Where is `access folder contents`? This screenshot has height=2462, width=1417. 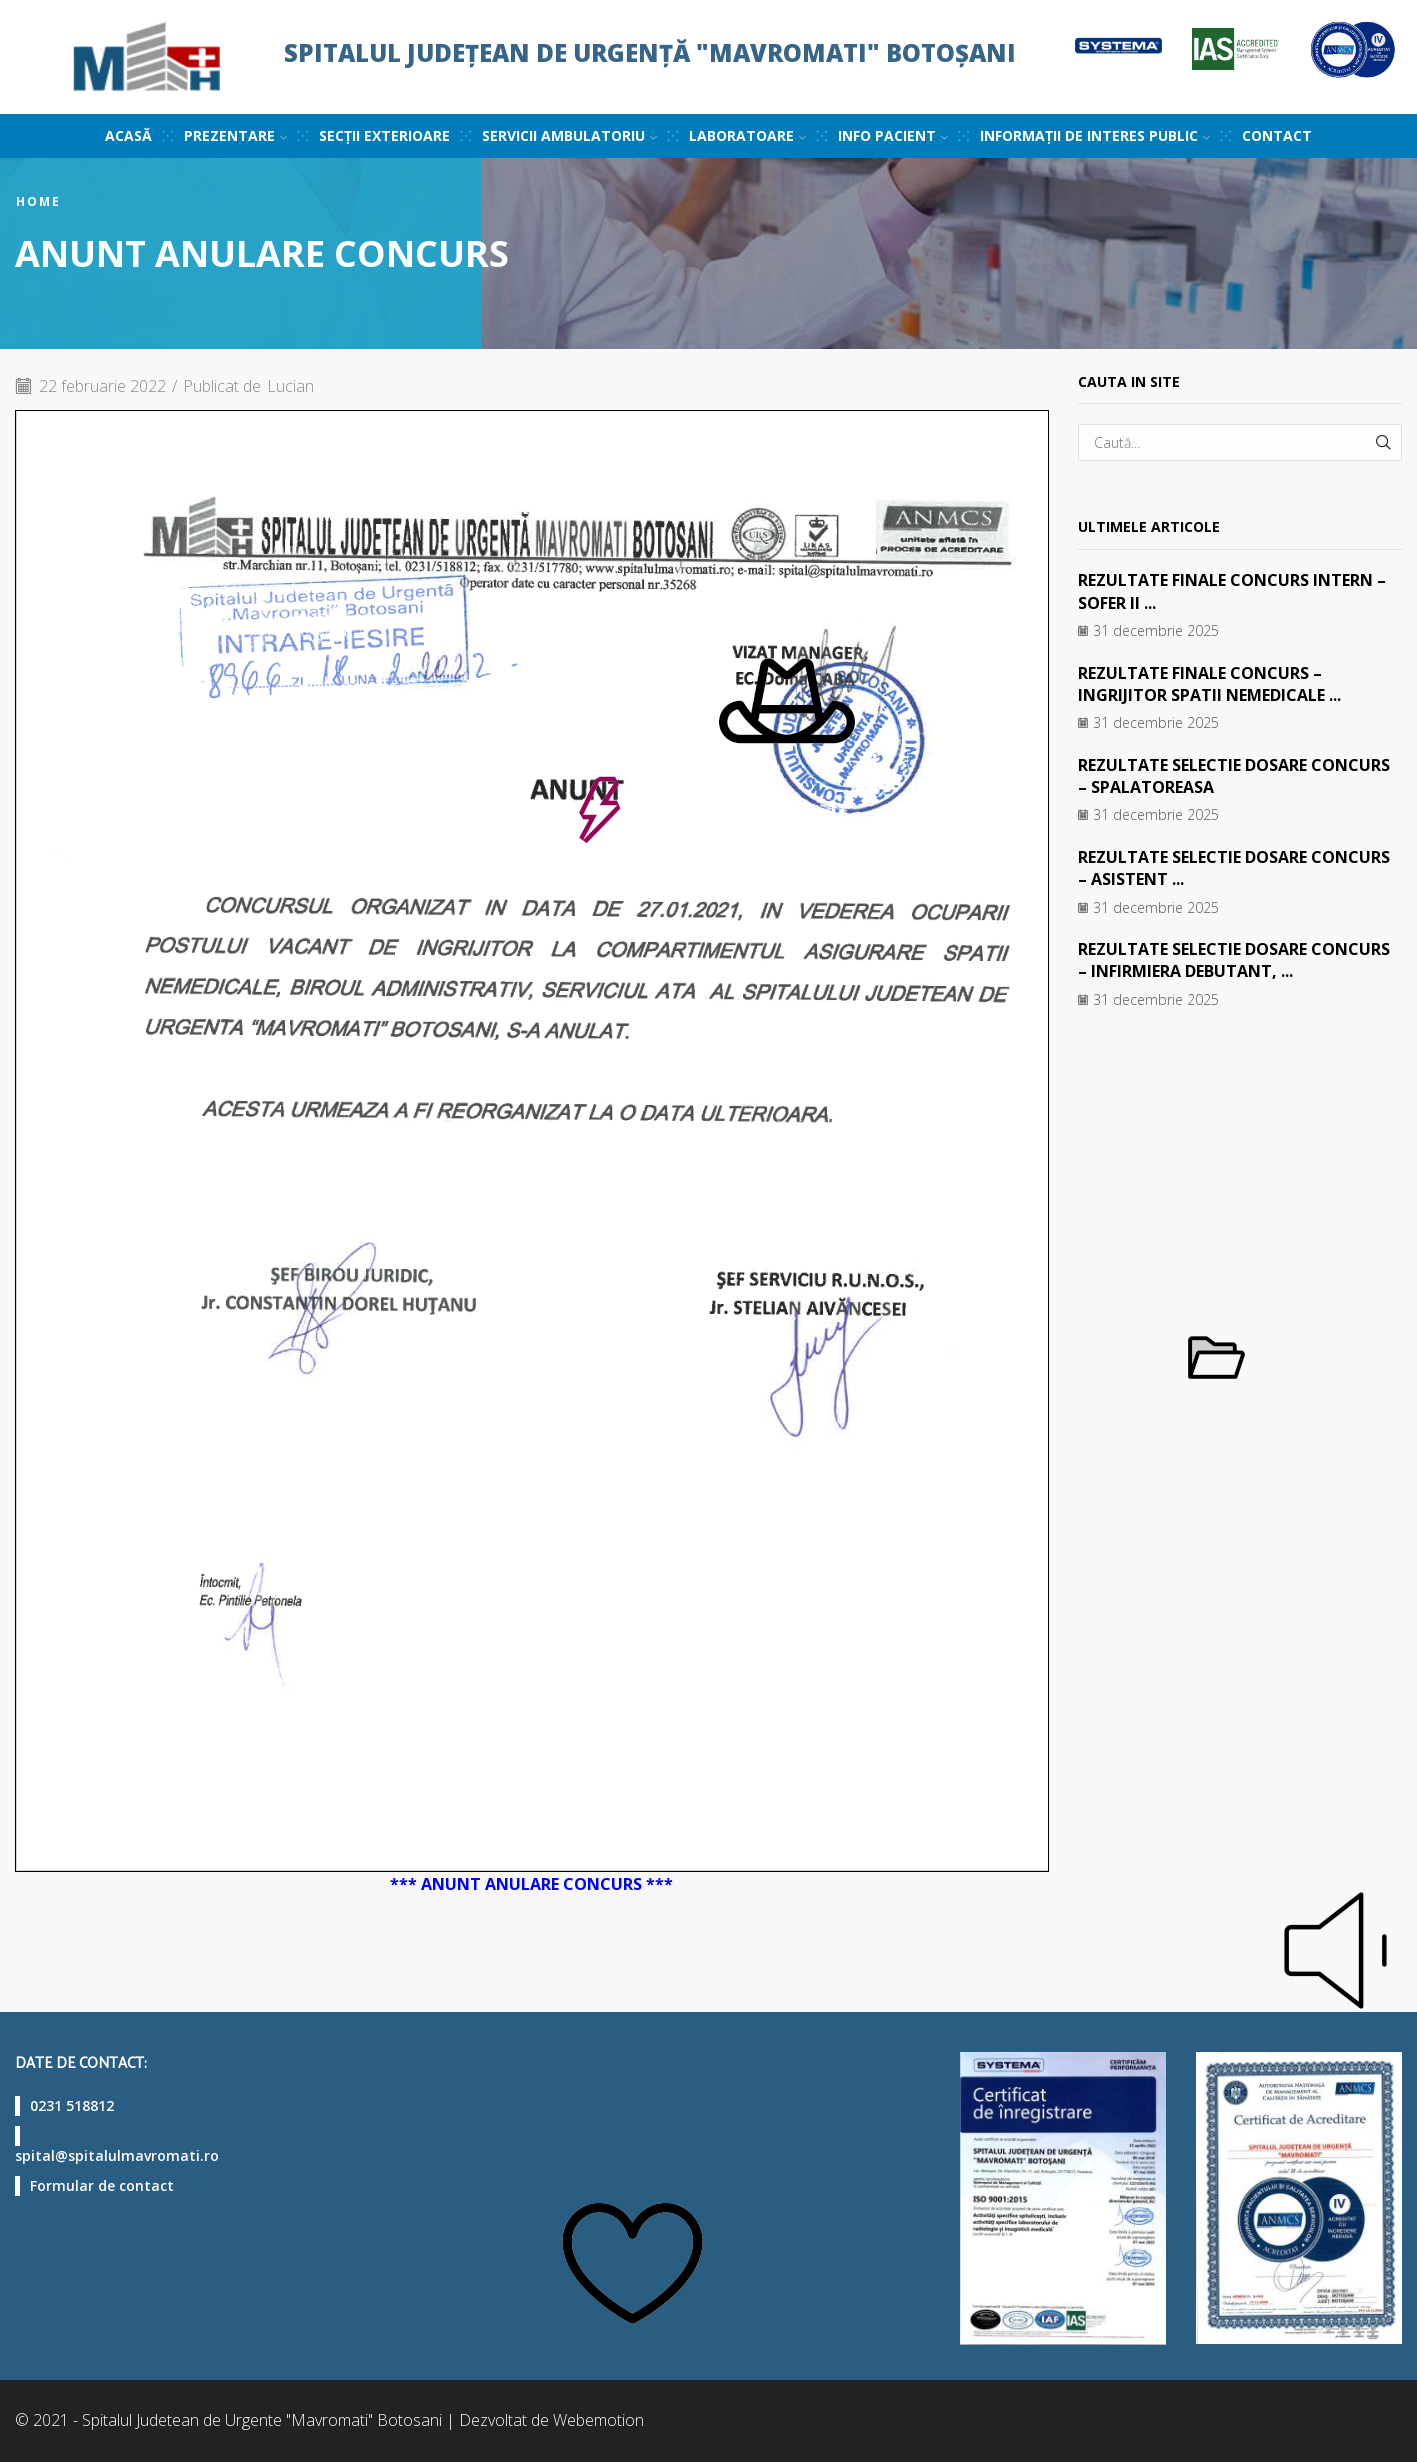
access folder contents is located at coordinates (1214, 1356).